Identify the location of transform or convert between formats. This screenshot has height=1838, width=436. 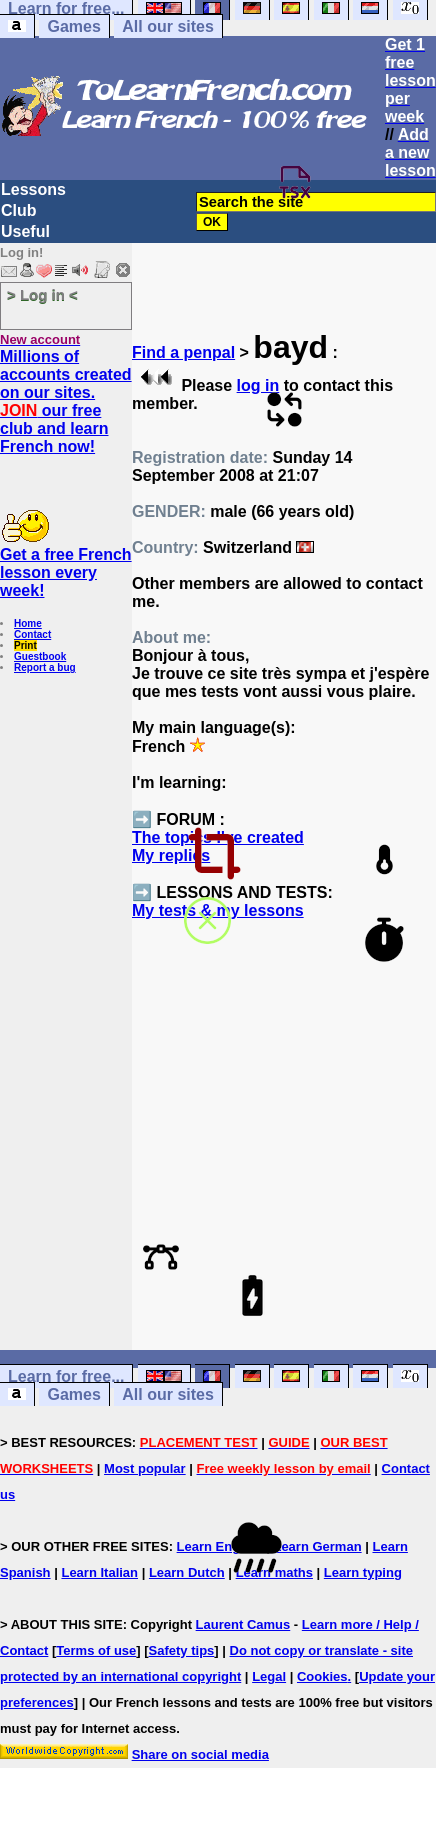
(284, 409).